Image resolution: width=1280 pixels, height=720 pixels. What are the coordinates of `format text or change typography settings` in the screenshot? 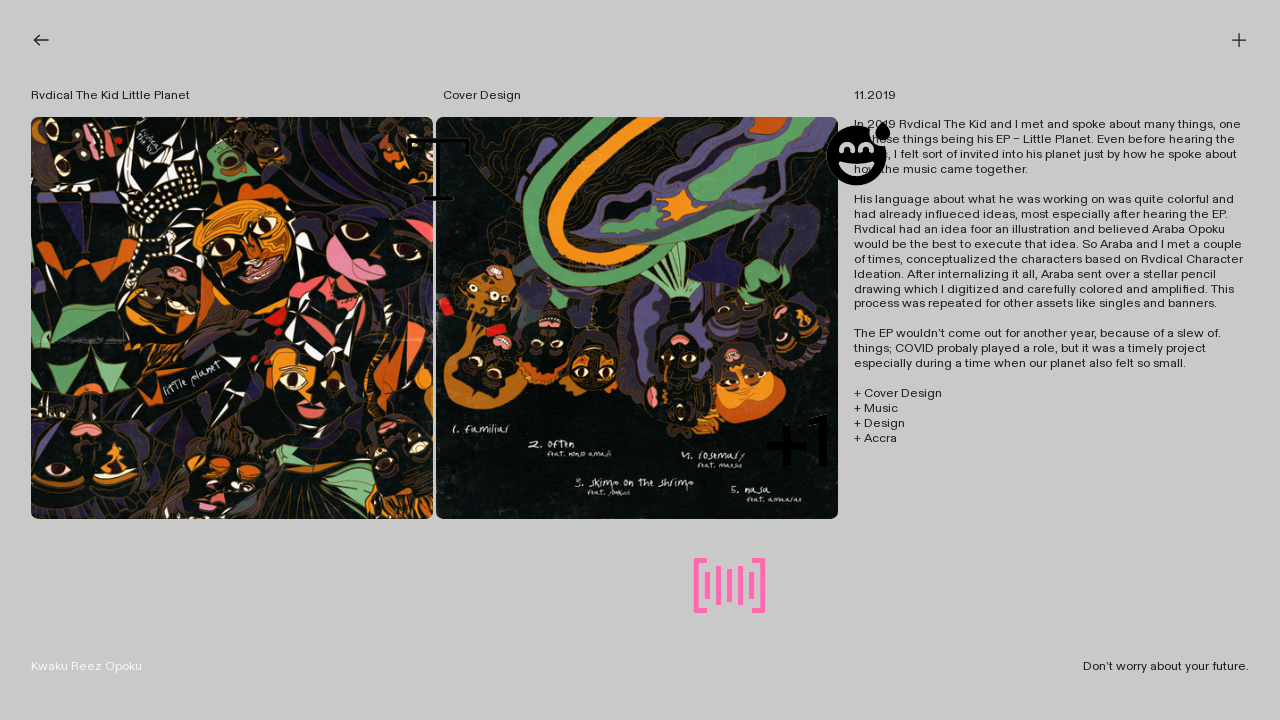 It's located at (438, 169).